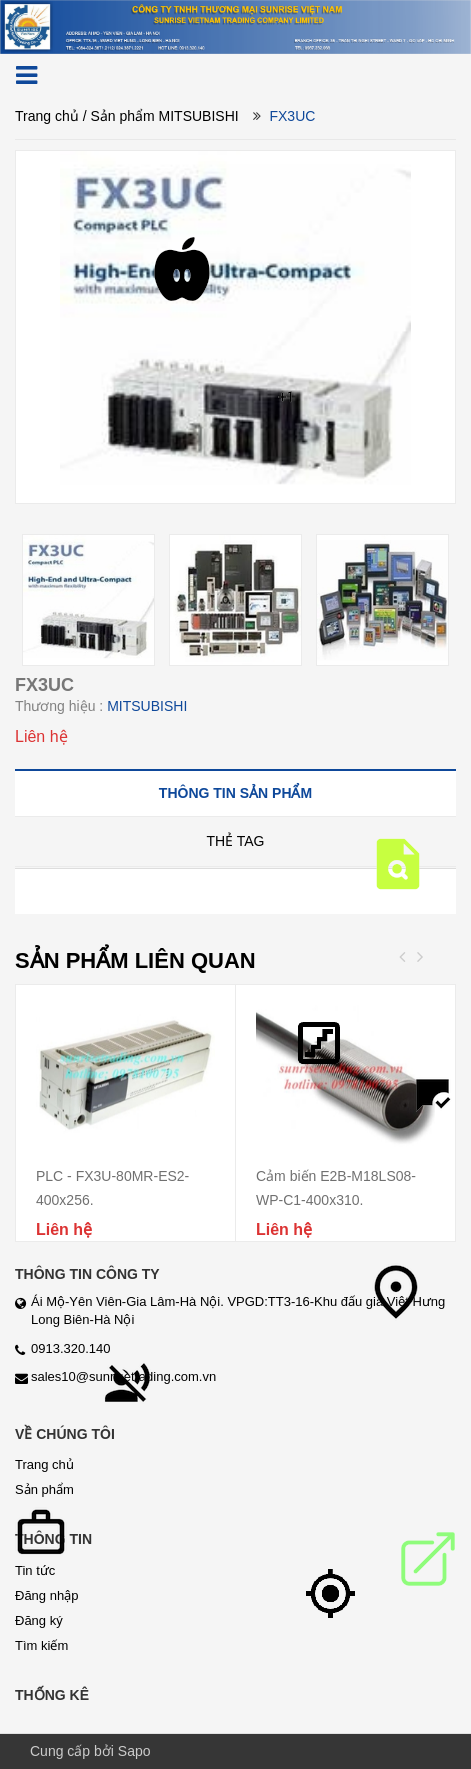 The height and width of the screenshot is (1769, 471). Describe the element at coordinates (432, 1095) in the screenshot. I see `message has been read` at that location.